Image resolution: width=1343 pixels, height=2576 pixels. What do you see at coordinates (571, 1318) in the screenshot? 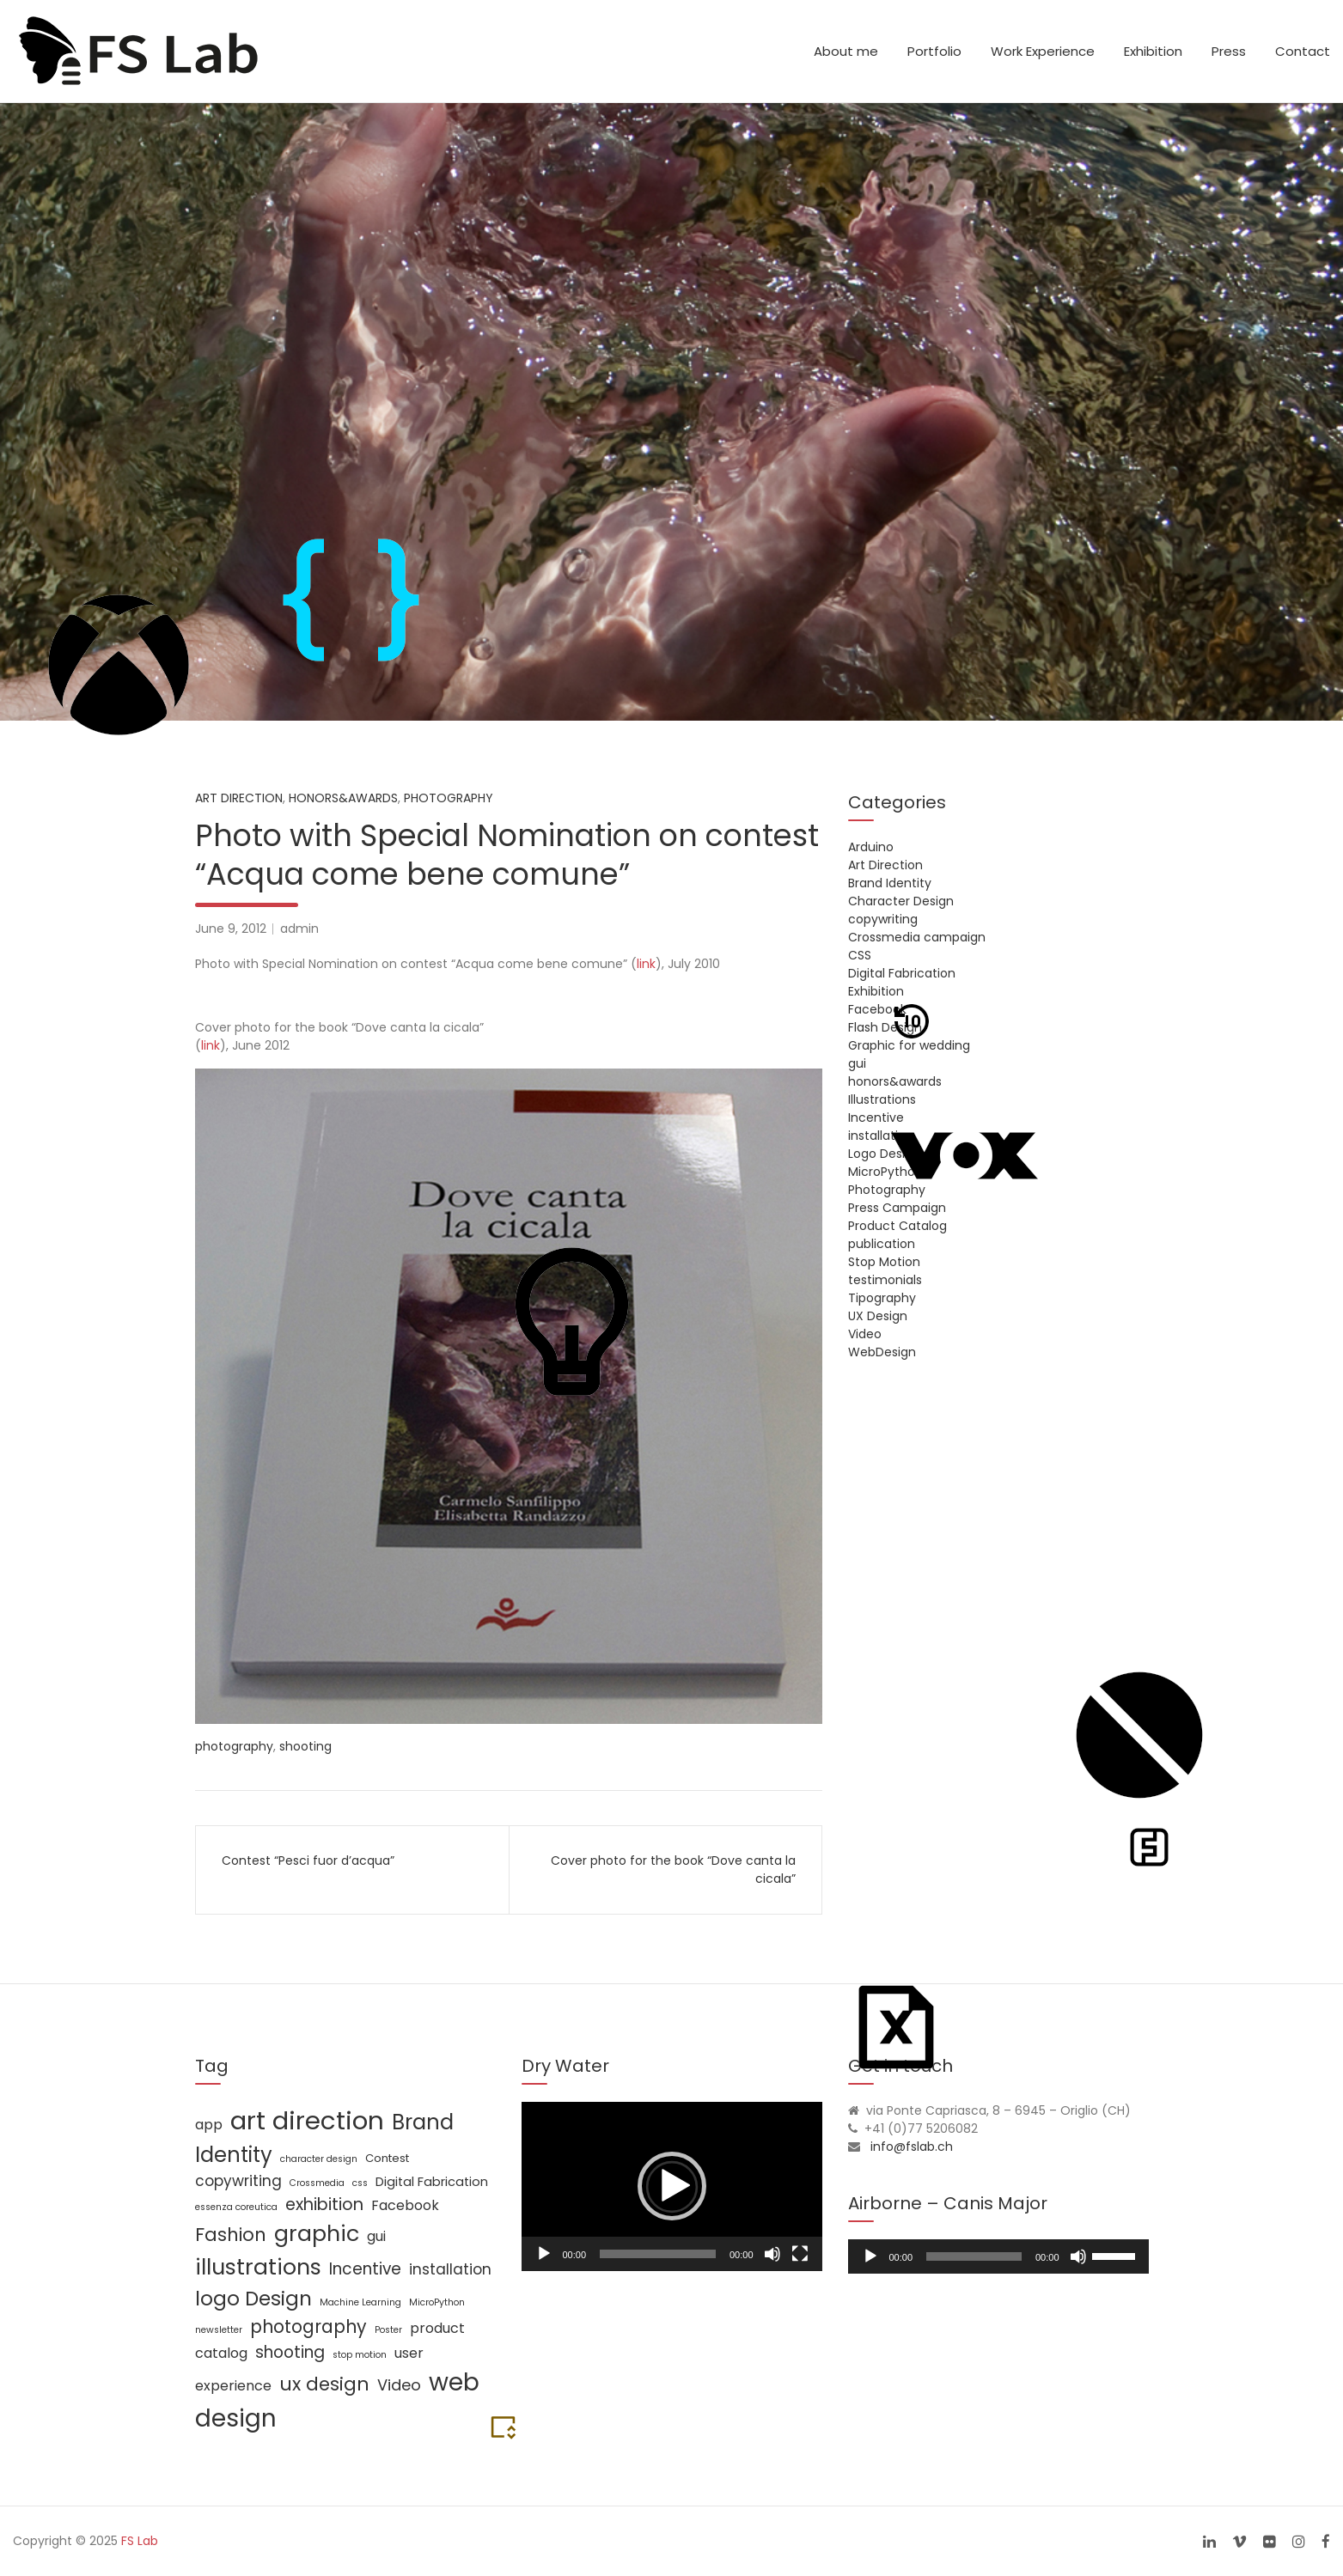
I see `view tips or helpful suggestions` at bounding box center [571, 1318].